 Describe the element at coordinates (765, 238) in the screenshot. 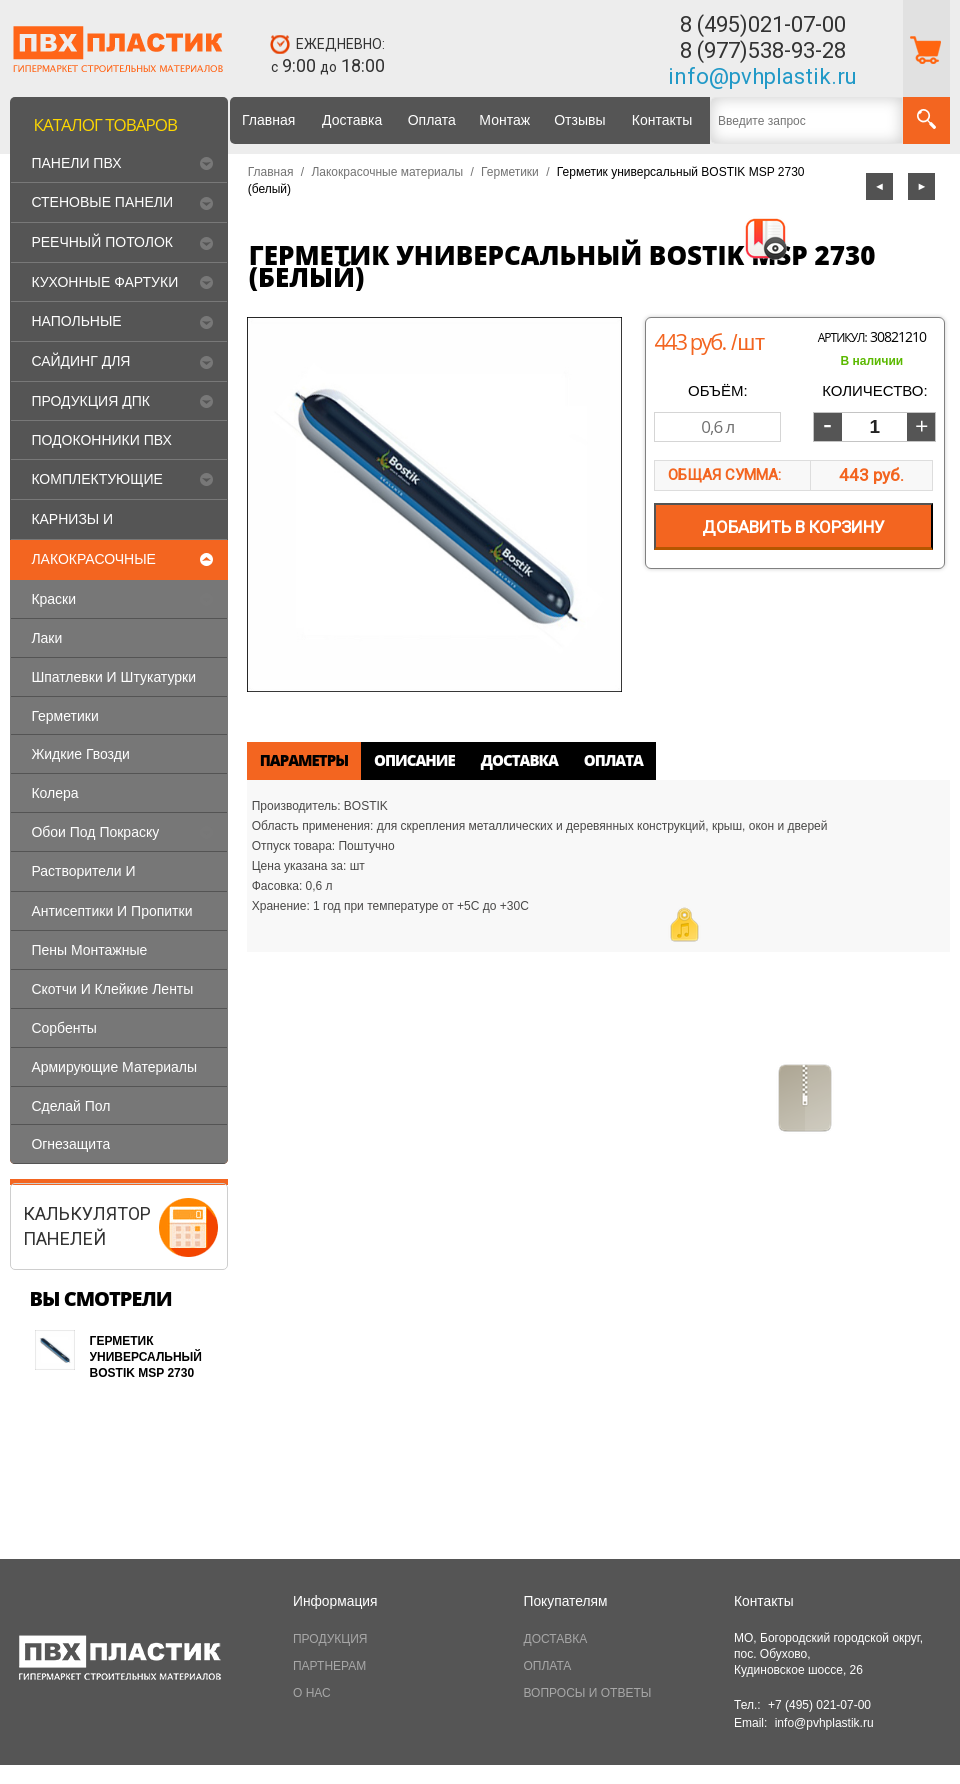

I see `open calibre e-book management app` at that location.